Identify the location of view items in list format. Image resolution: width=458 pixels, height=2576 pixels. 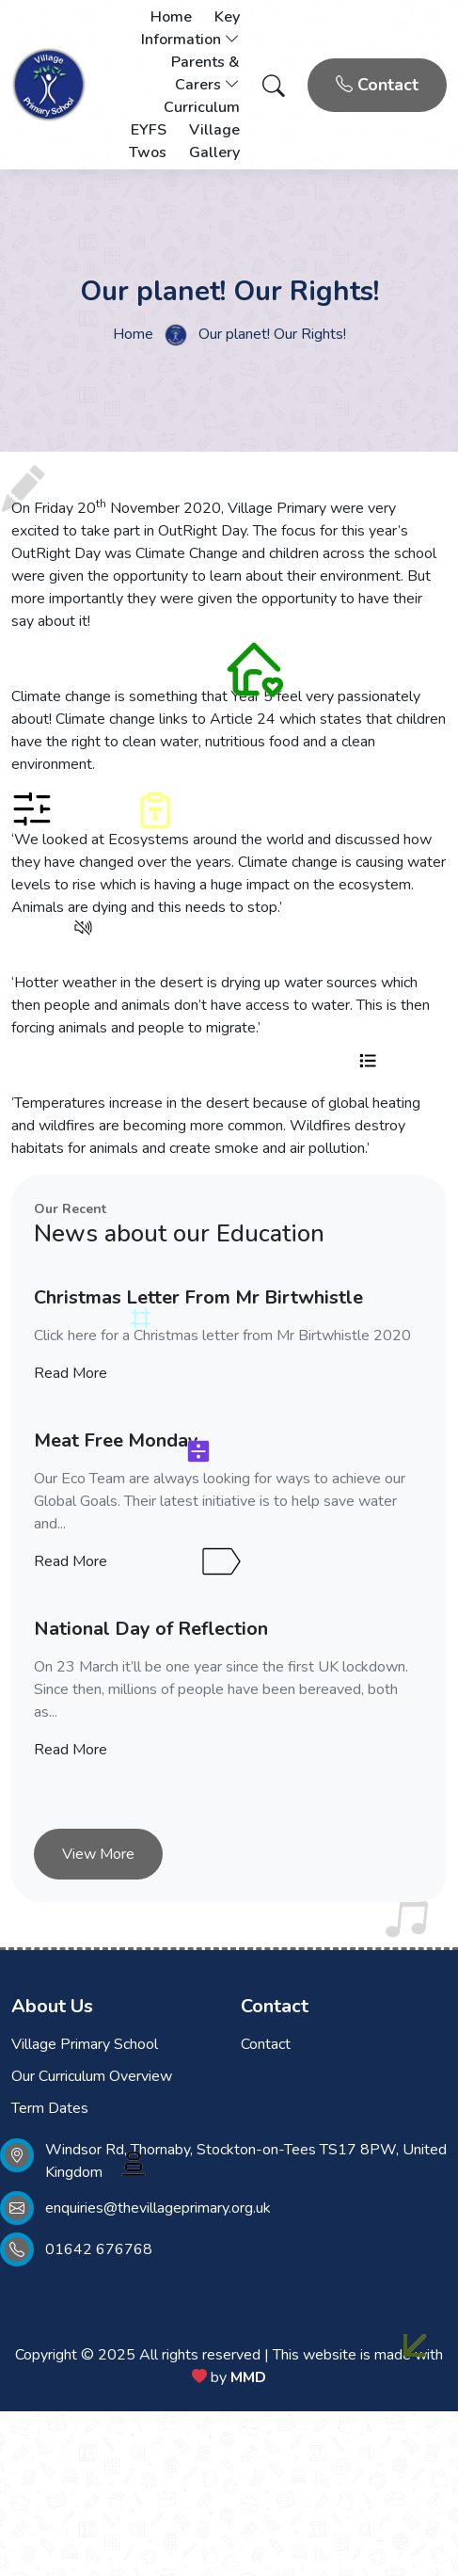
(368, 1061).